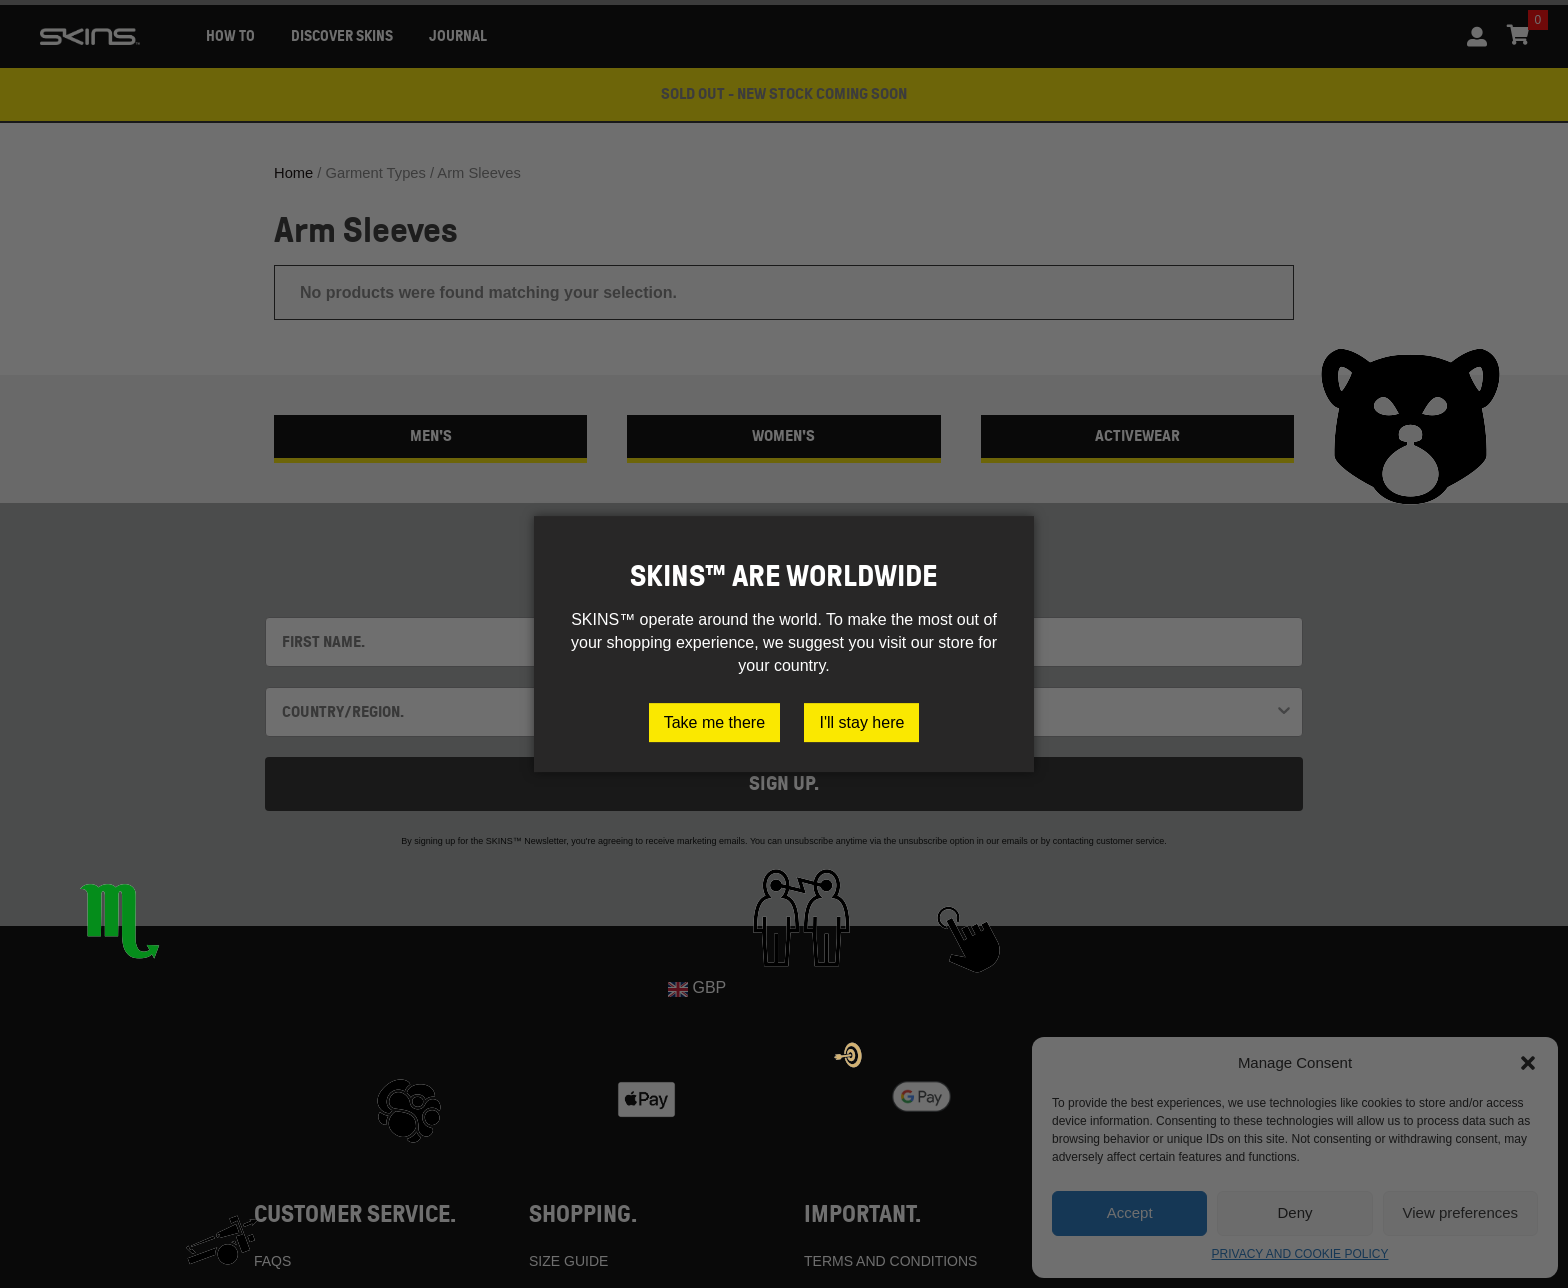  I want to click on indicates an organic or biological enemy type, so click(409, 1111).